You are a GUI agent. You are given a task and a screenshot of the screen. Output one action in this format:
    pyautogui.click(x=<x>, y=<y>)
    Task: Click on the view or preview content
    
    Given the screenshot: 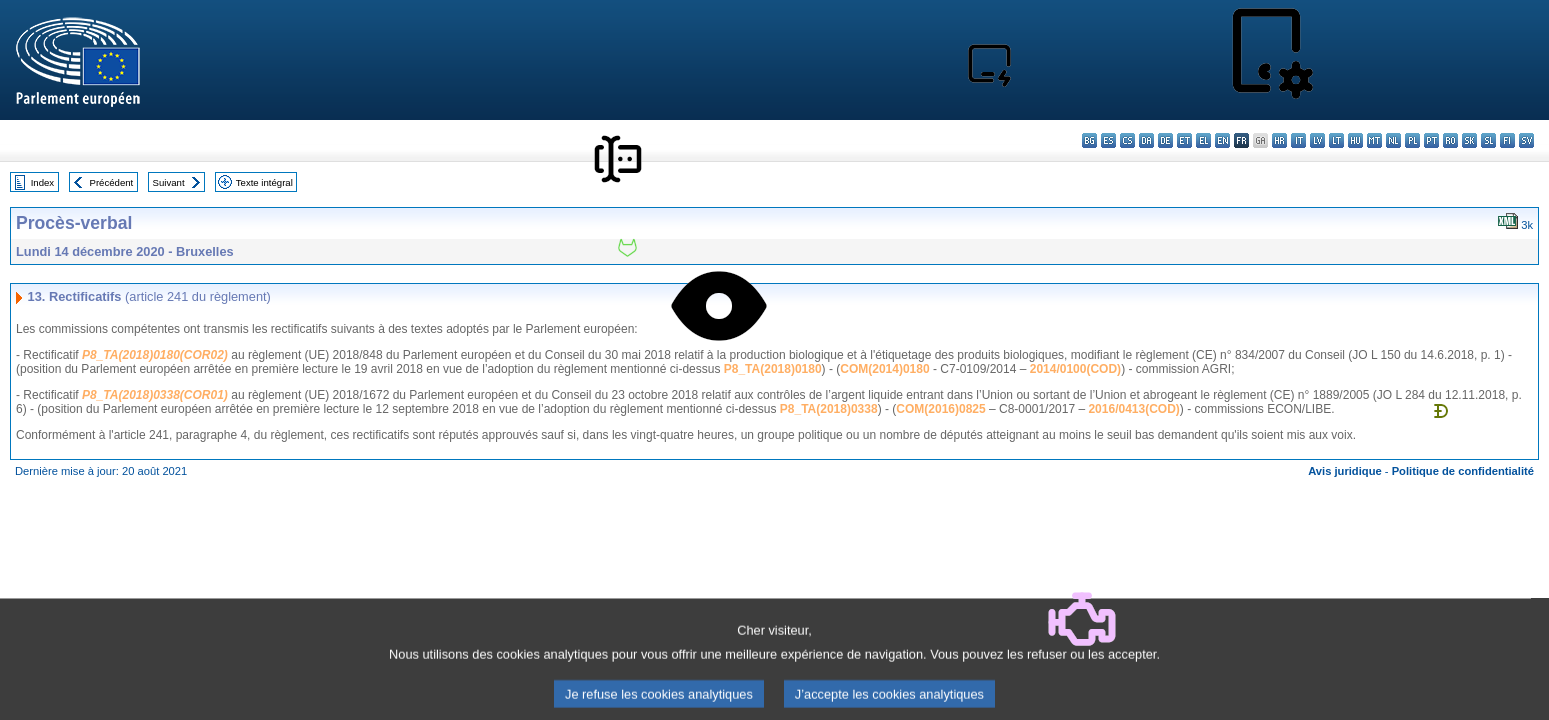 What is the action you would take?
    pyautogui.click(x=719, y=306)
    